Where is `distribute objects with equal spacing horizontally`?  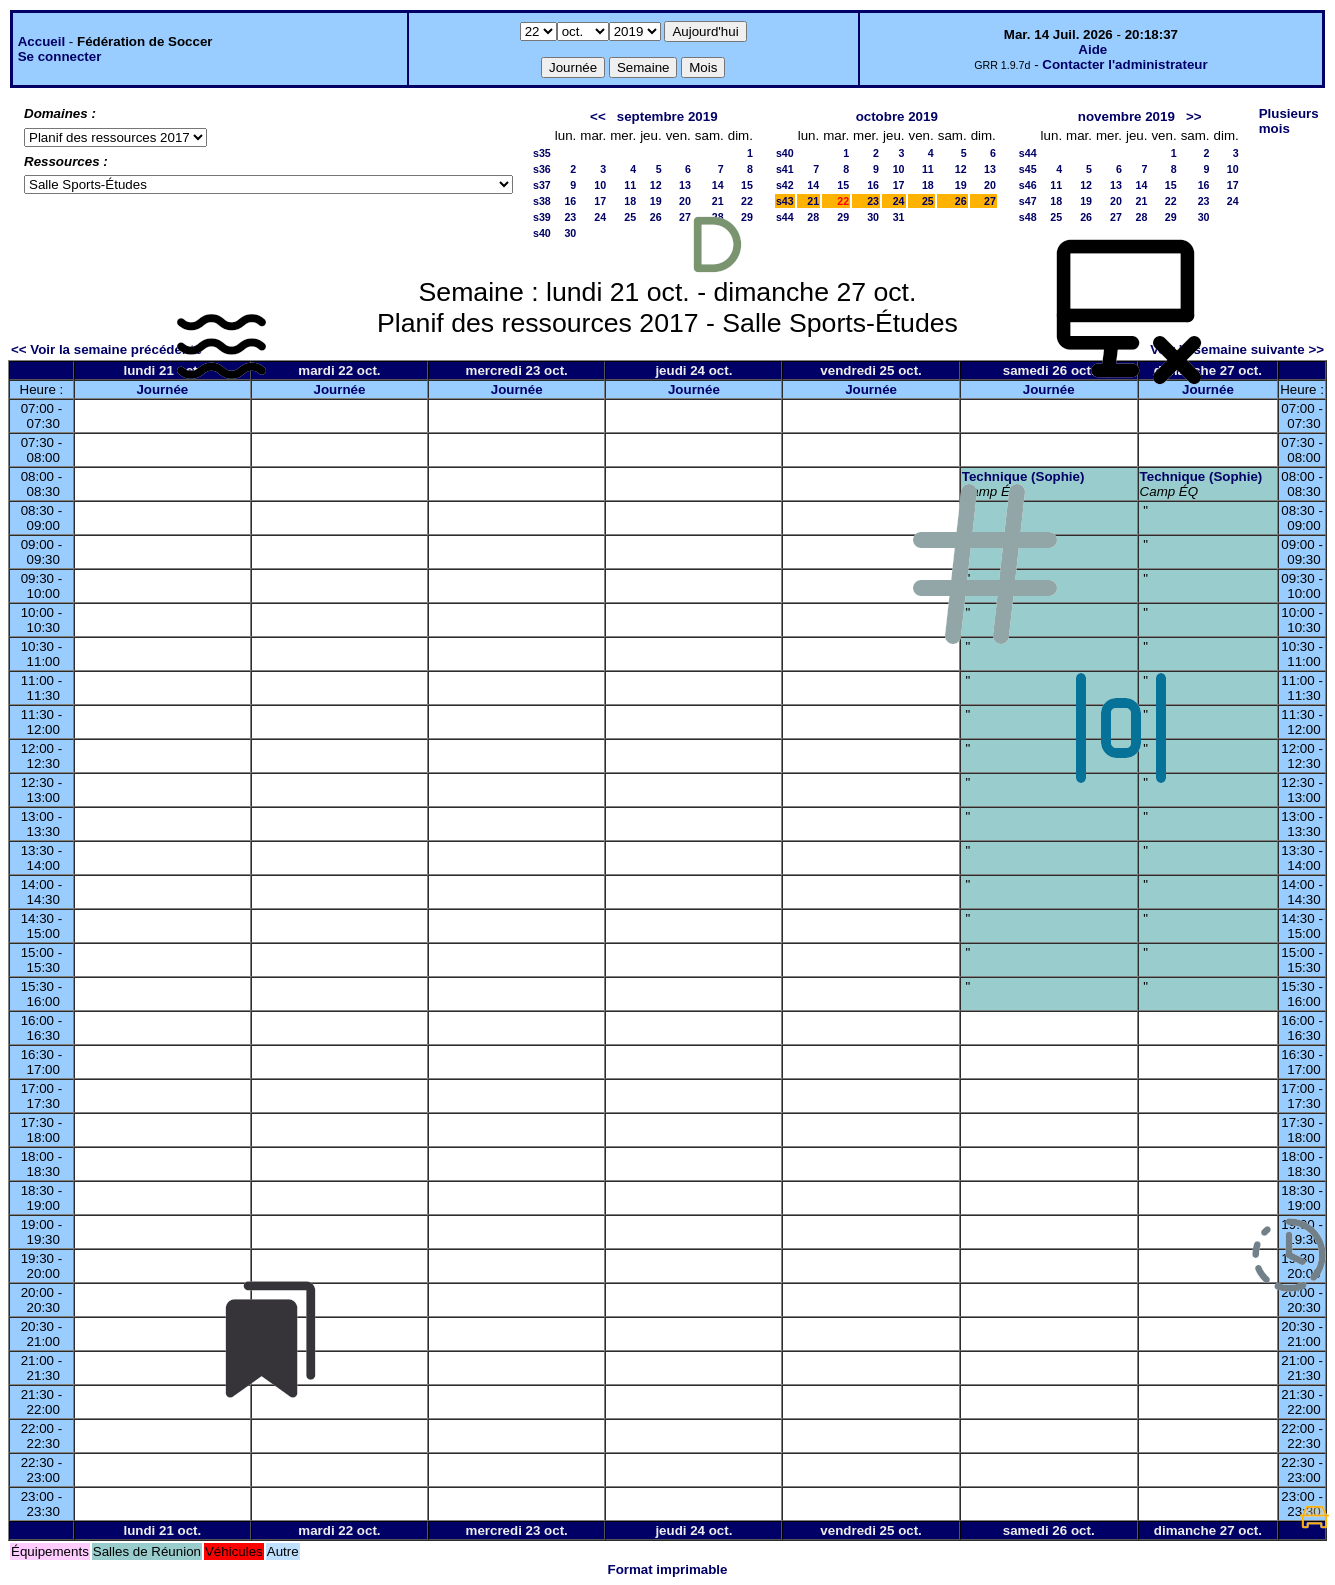
distribute objects with equal spacing horizontally is located at coordinates (1121, 728).